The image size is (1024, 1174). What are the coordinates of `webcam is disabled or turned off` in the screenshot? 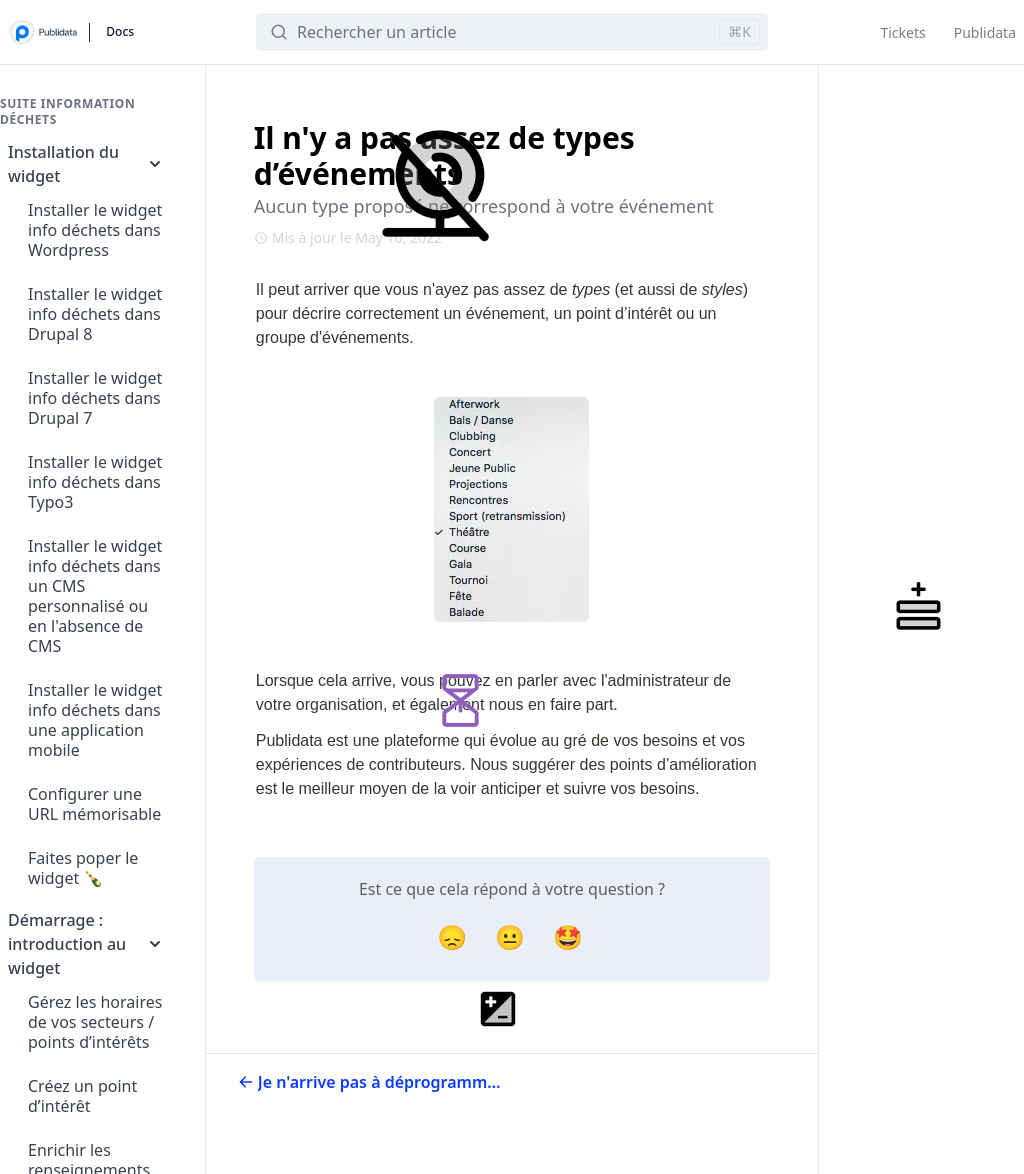 It's located at (440, 188).